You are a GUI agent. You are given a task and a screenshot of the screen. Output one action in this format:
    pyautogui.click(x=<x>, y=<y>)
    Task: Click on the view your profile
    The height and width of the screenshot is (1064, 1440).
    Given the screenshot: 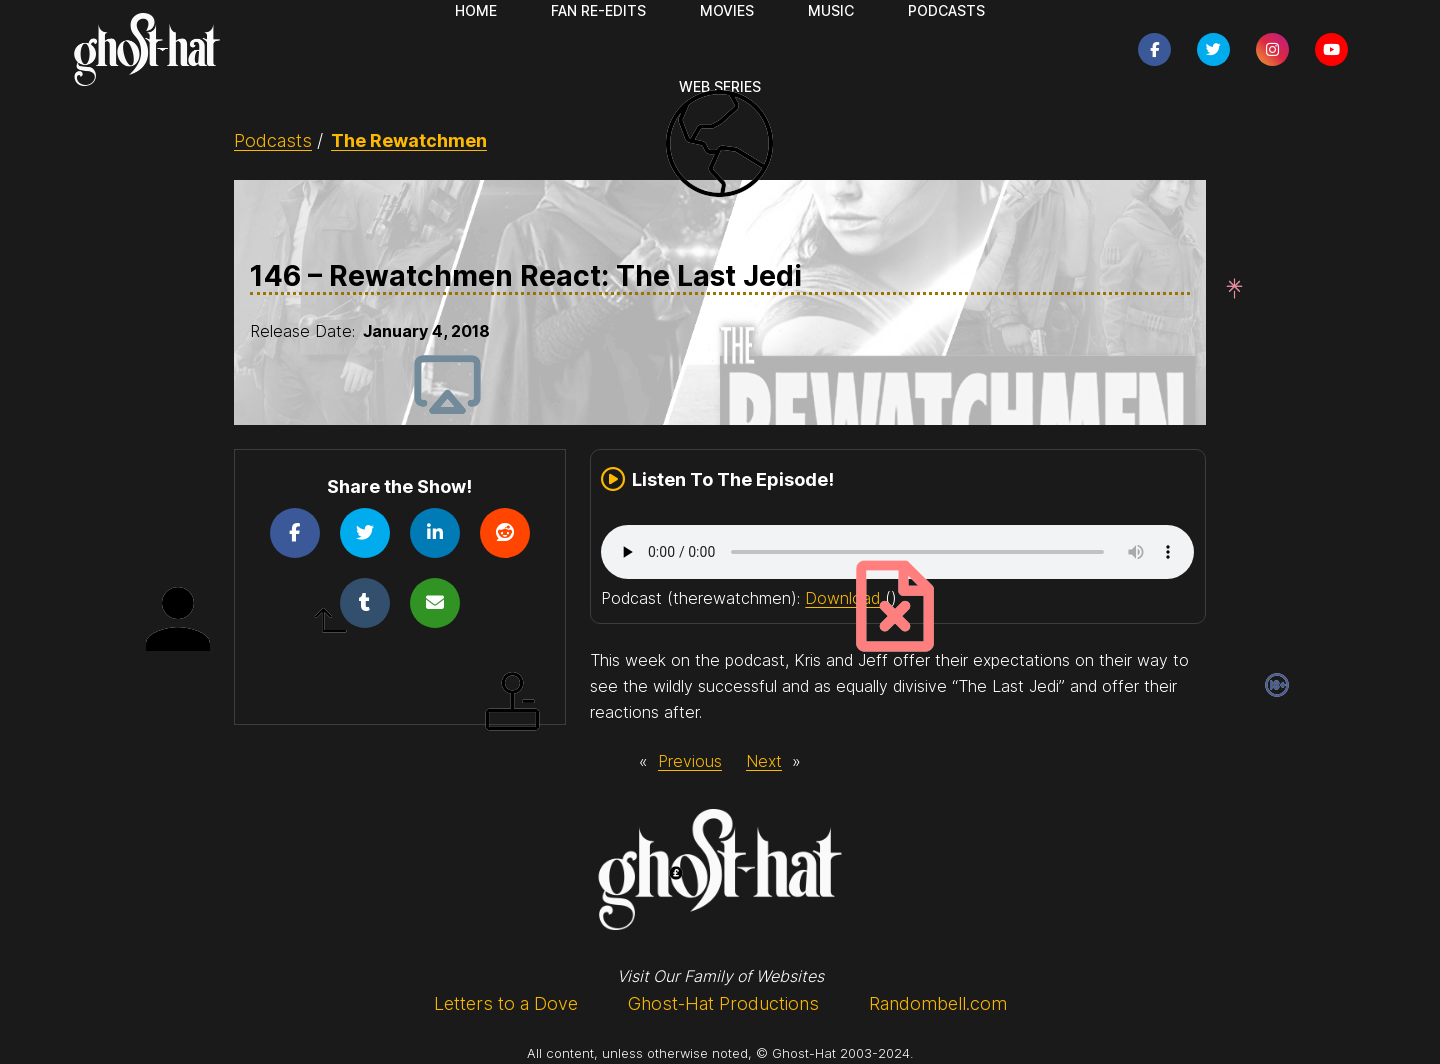 What is the action you would take?
    pyautogui.click(x=178, y=619)
    